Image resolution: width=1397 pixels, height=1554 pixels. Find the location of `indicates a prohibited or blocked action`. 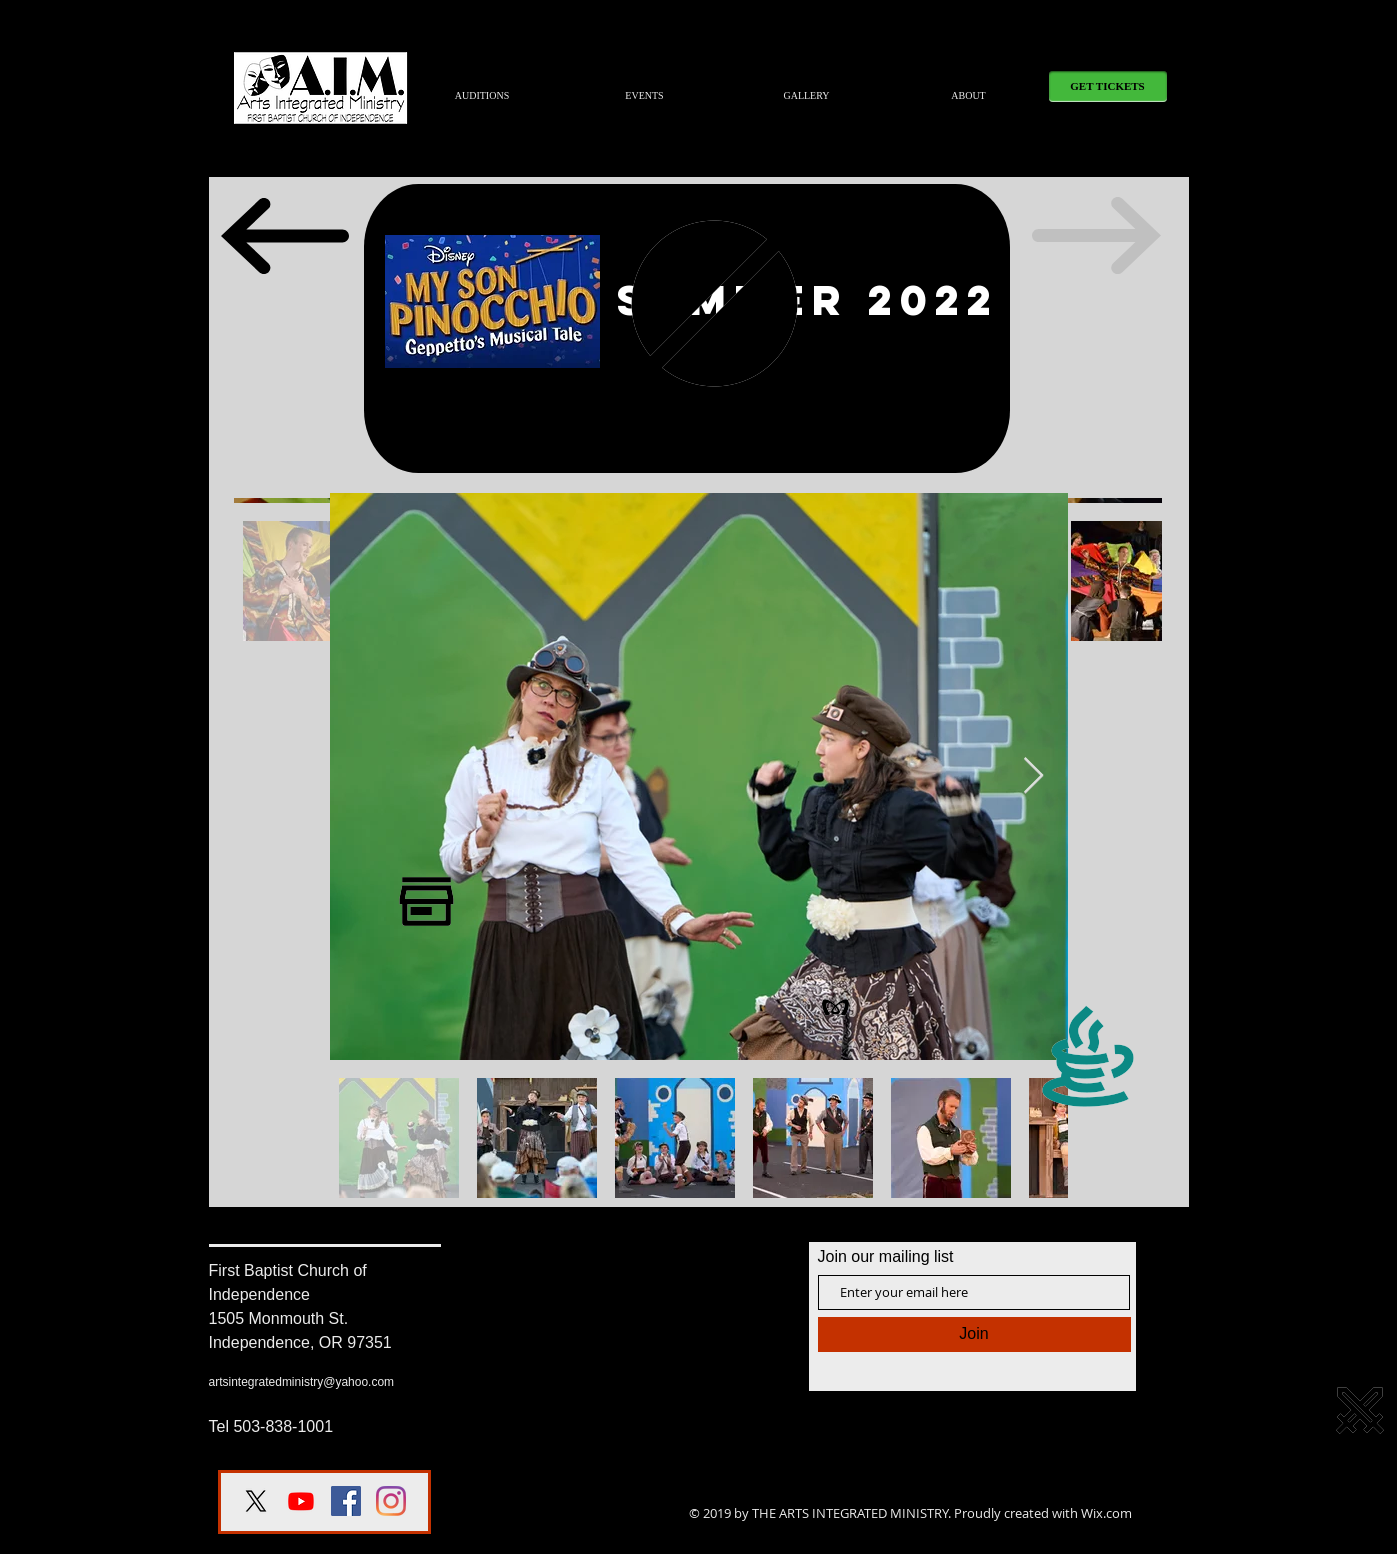

indicates a prohibited or blocked action is located at coordinates (714, 303).